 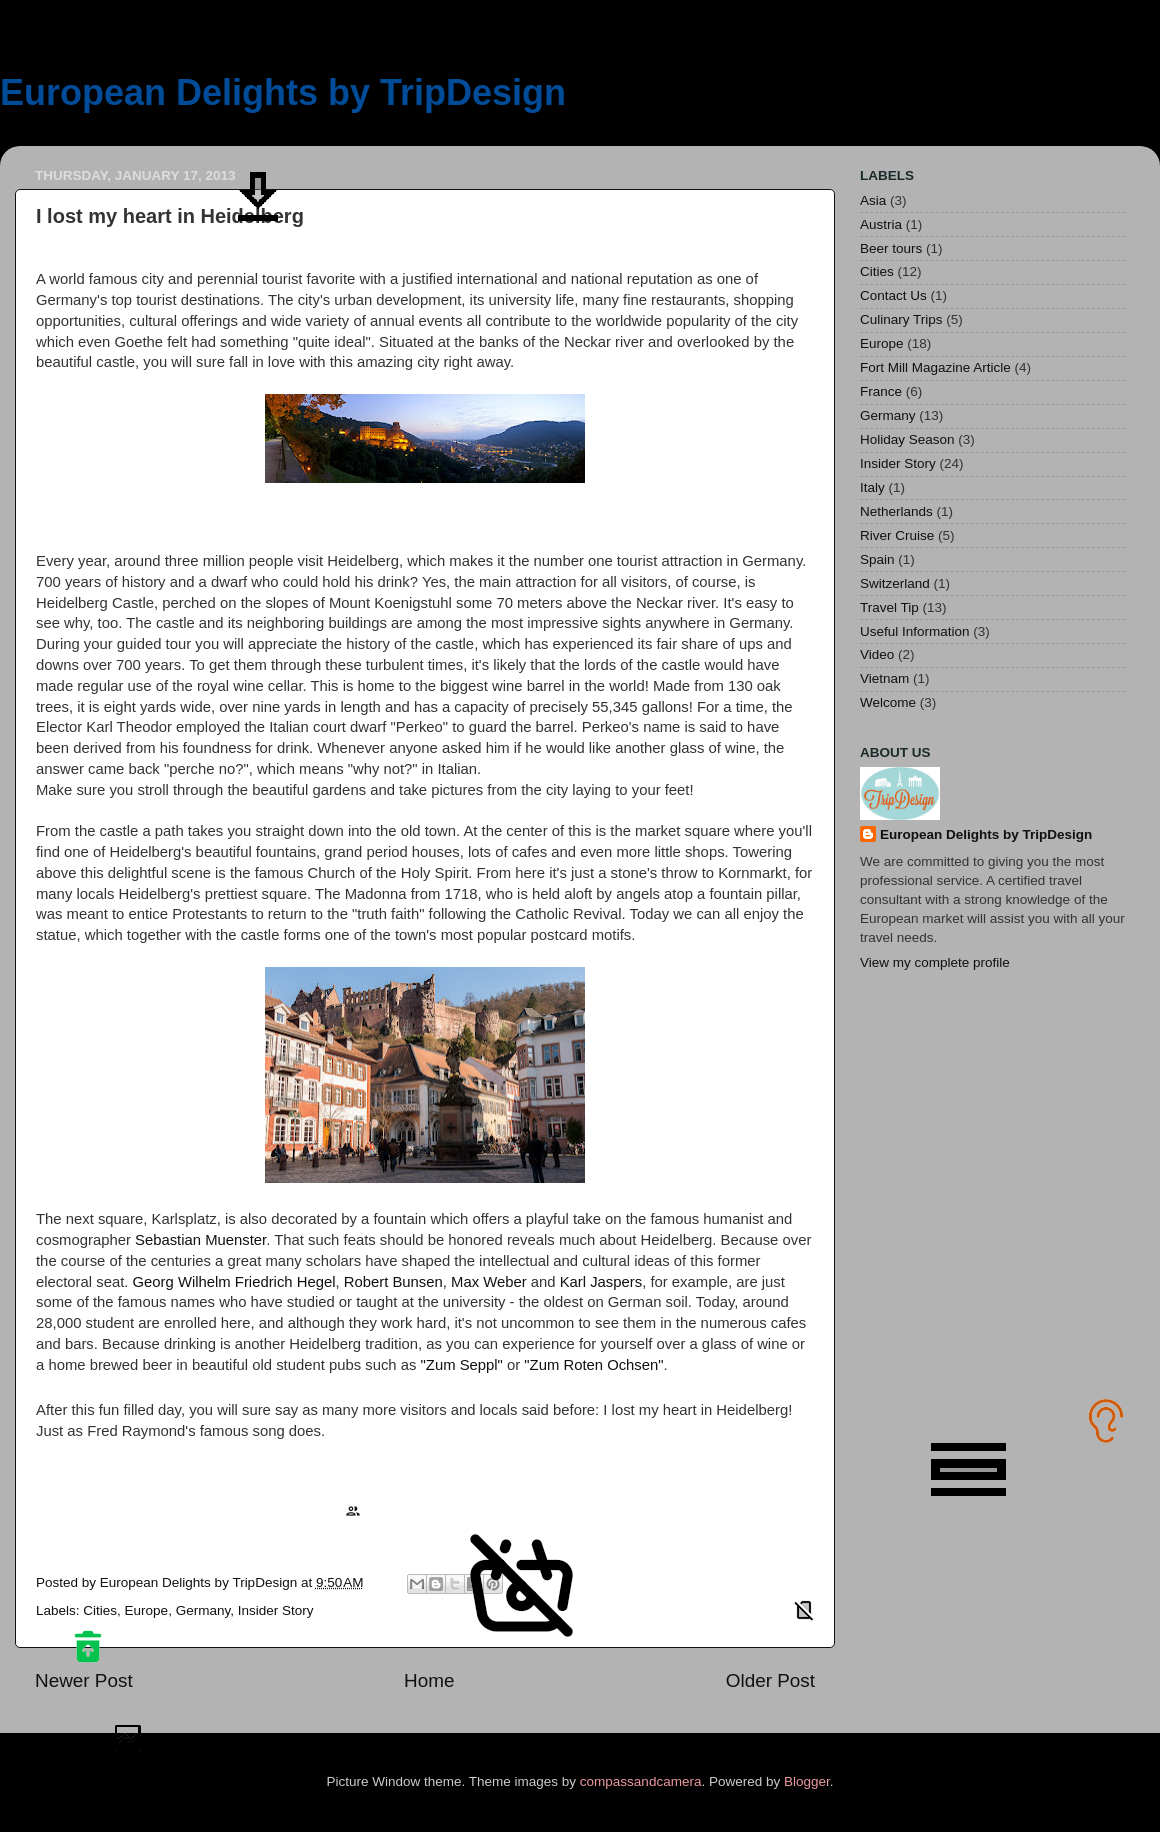 What do you see at coordinates (88, 1647) in the screenshot?
I see `restore item from trash` at bounding box center [88, 1647].